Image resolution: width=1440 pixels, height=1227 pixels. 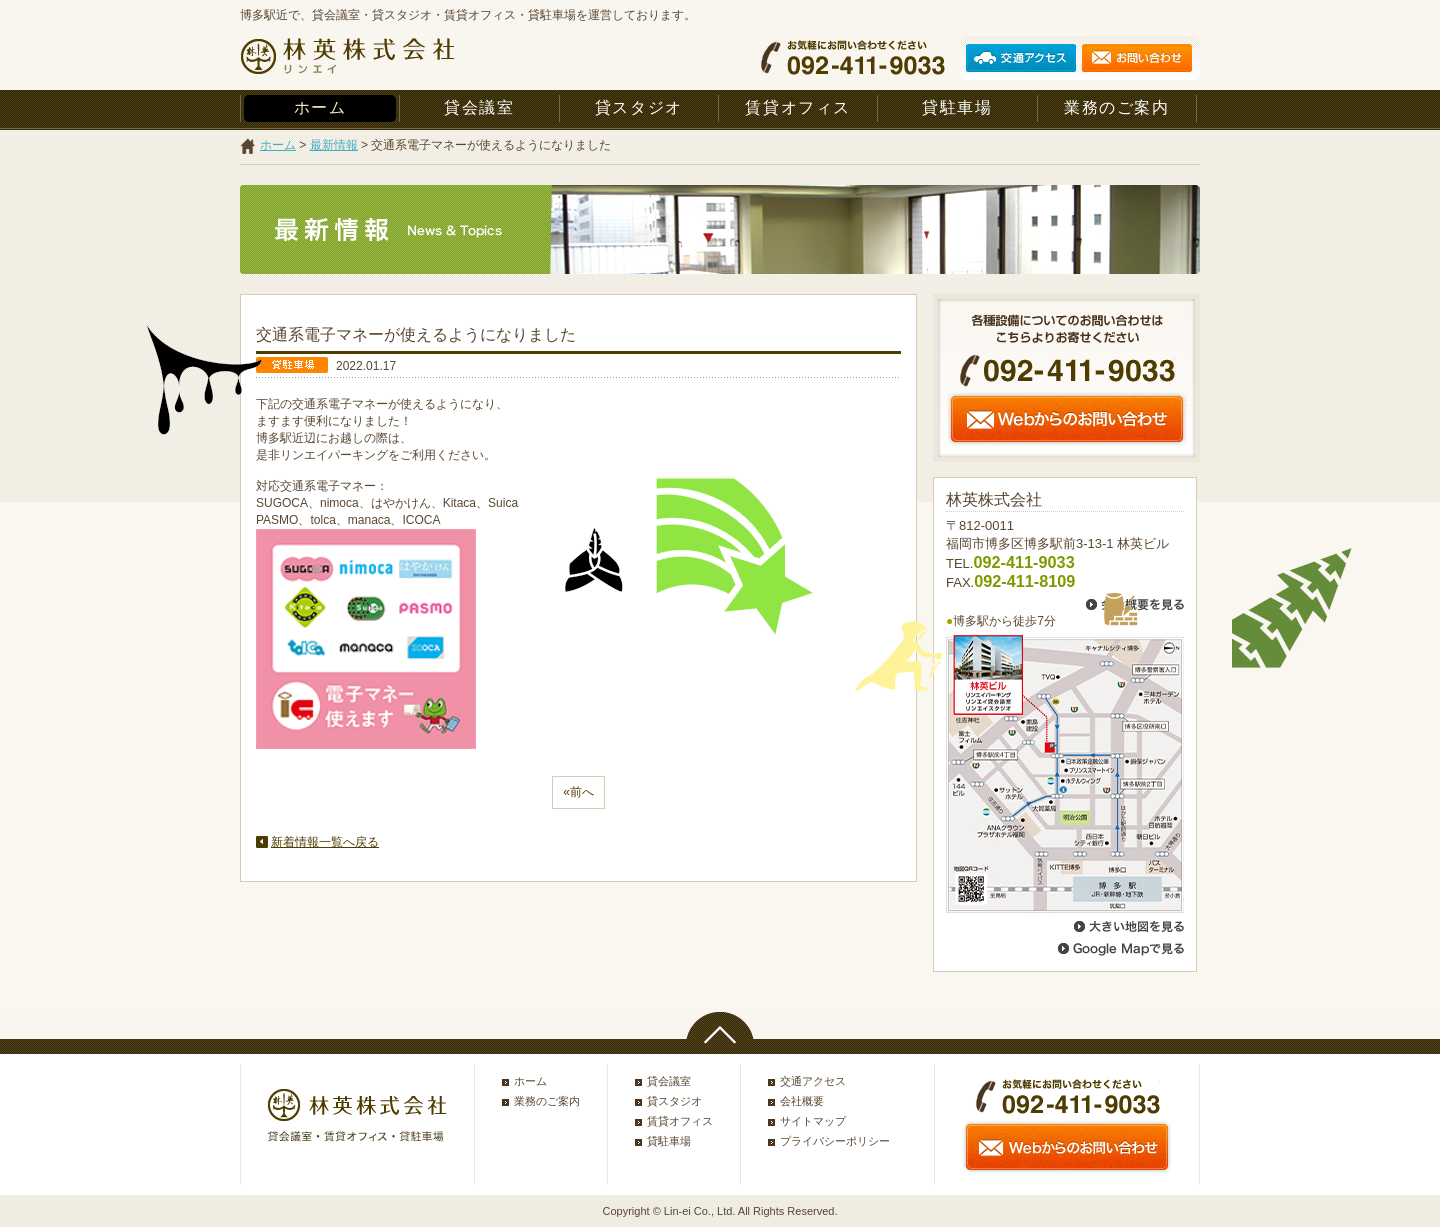 What do you see at coordinates (740, 561) in the screenshot?
I see `indicates a special achievement or rare reward` at bounding box center [740, 561].